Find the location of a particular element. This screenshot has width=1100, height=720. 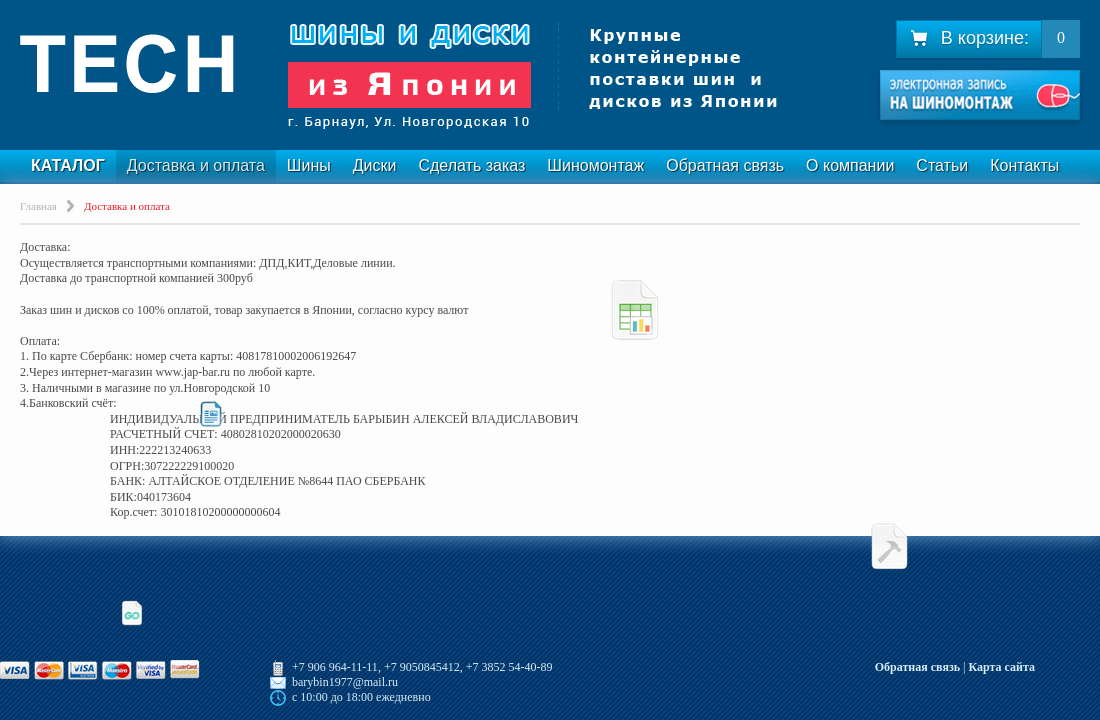

makefile document for build automation is located at coordinates (889, 546).